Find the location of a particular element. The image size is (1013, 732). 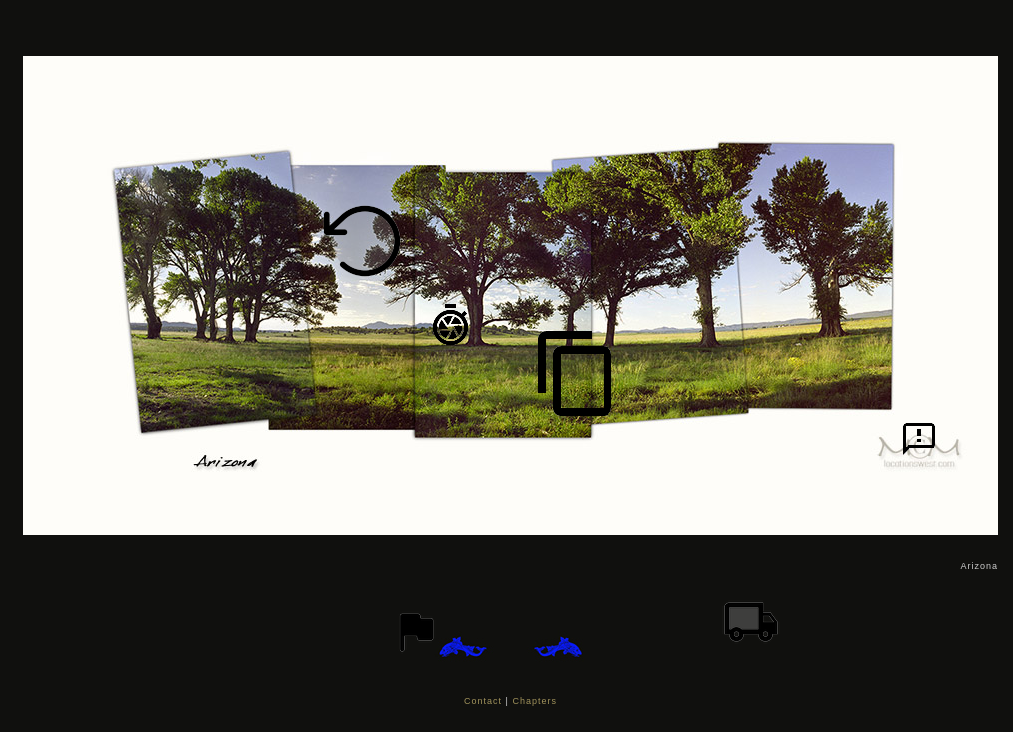

adjust camera shutter speed settings is located at coordinates (450, 325).